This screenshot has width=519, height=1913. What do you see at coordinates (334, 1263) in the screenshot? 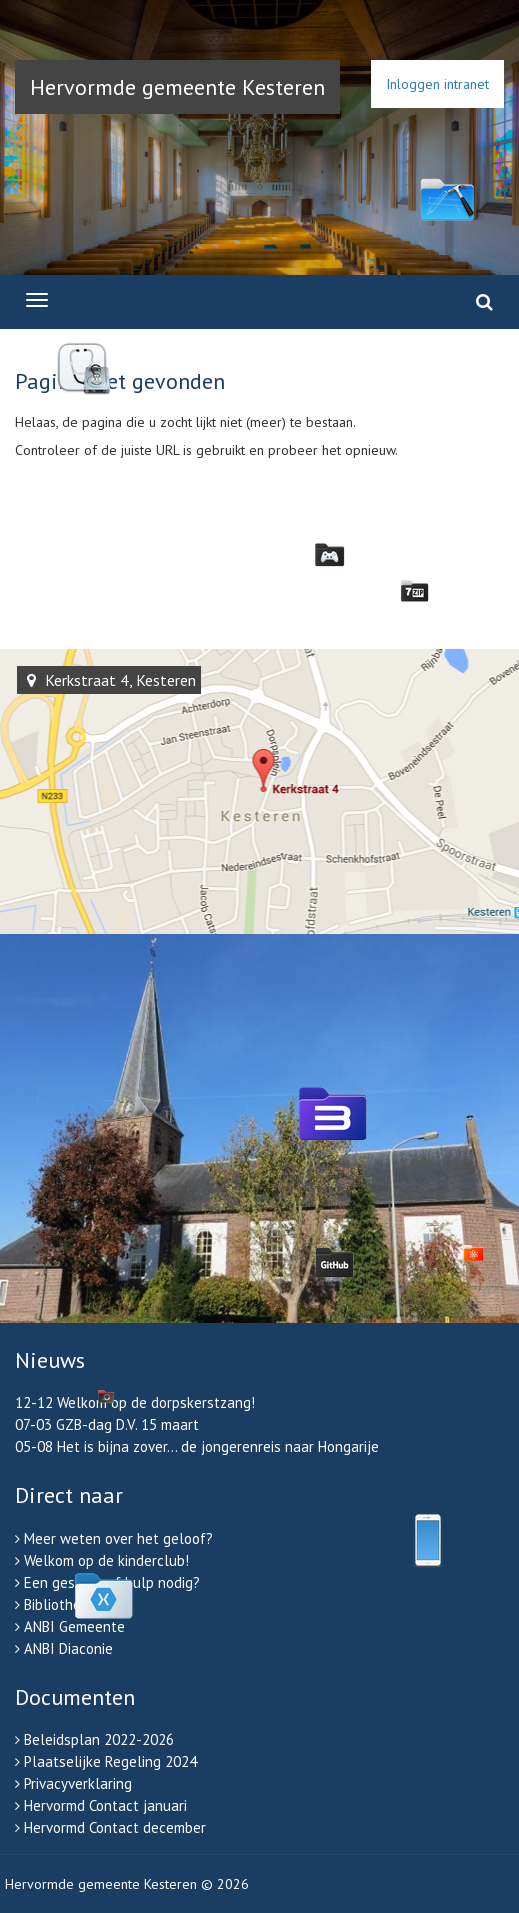
I see `open github repositories folder` at bounding box center [334, 1263].